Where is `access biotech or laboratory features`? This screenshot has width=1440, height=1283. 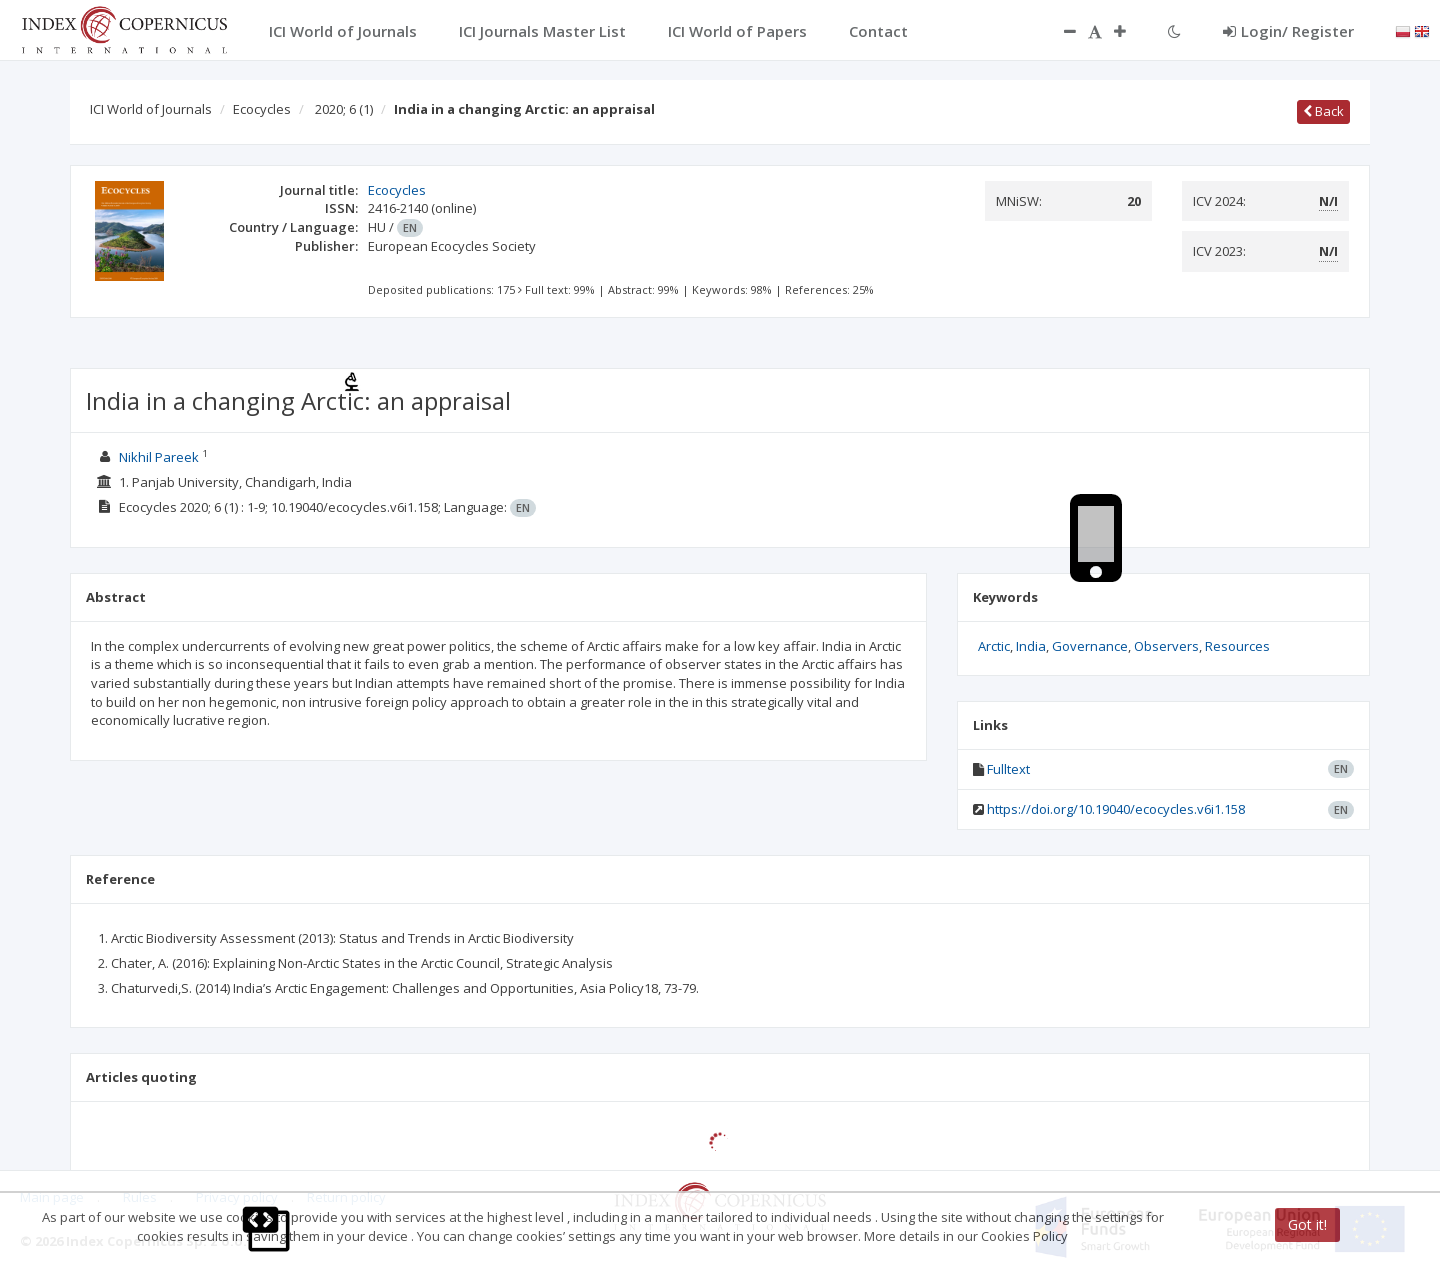 access biotech or laboratory features is located at coordinates (352, 382).